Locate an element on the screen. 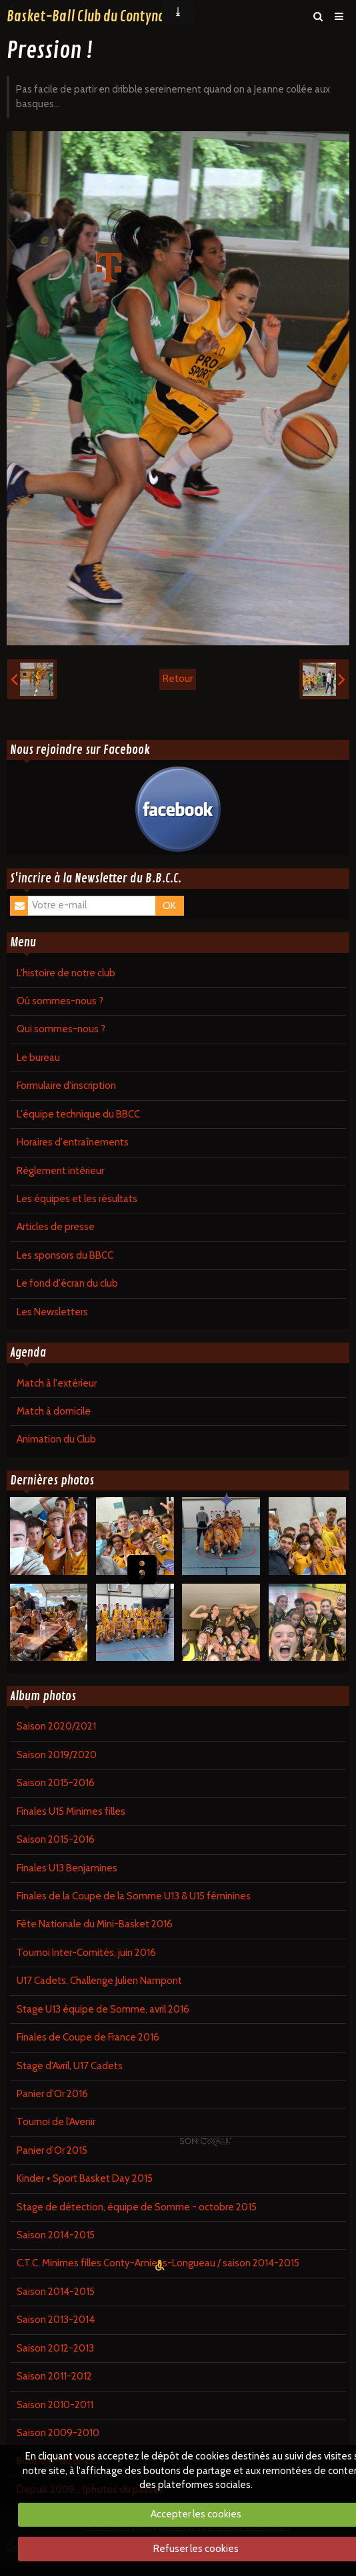 The width and height of the screenshot is (356, 2576). open Google Gemini AI assistant is located at coordinates (227, 1500).